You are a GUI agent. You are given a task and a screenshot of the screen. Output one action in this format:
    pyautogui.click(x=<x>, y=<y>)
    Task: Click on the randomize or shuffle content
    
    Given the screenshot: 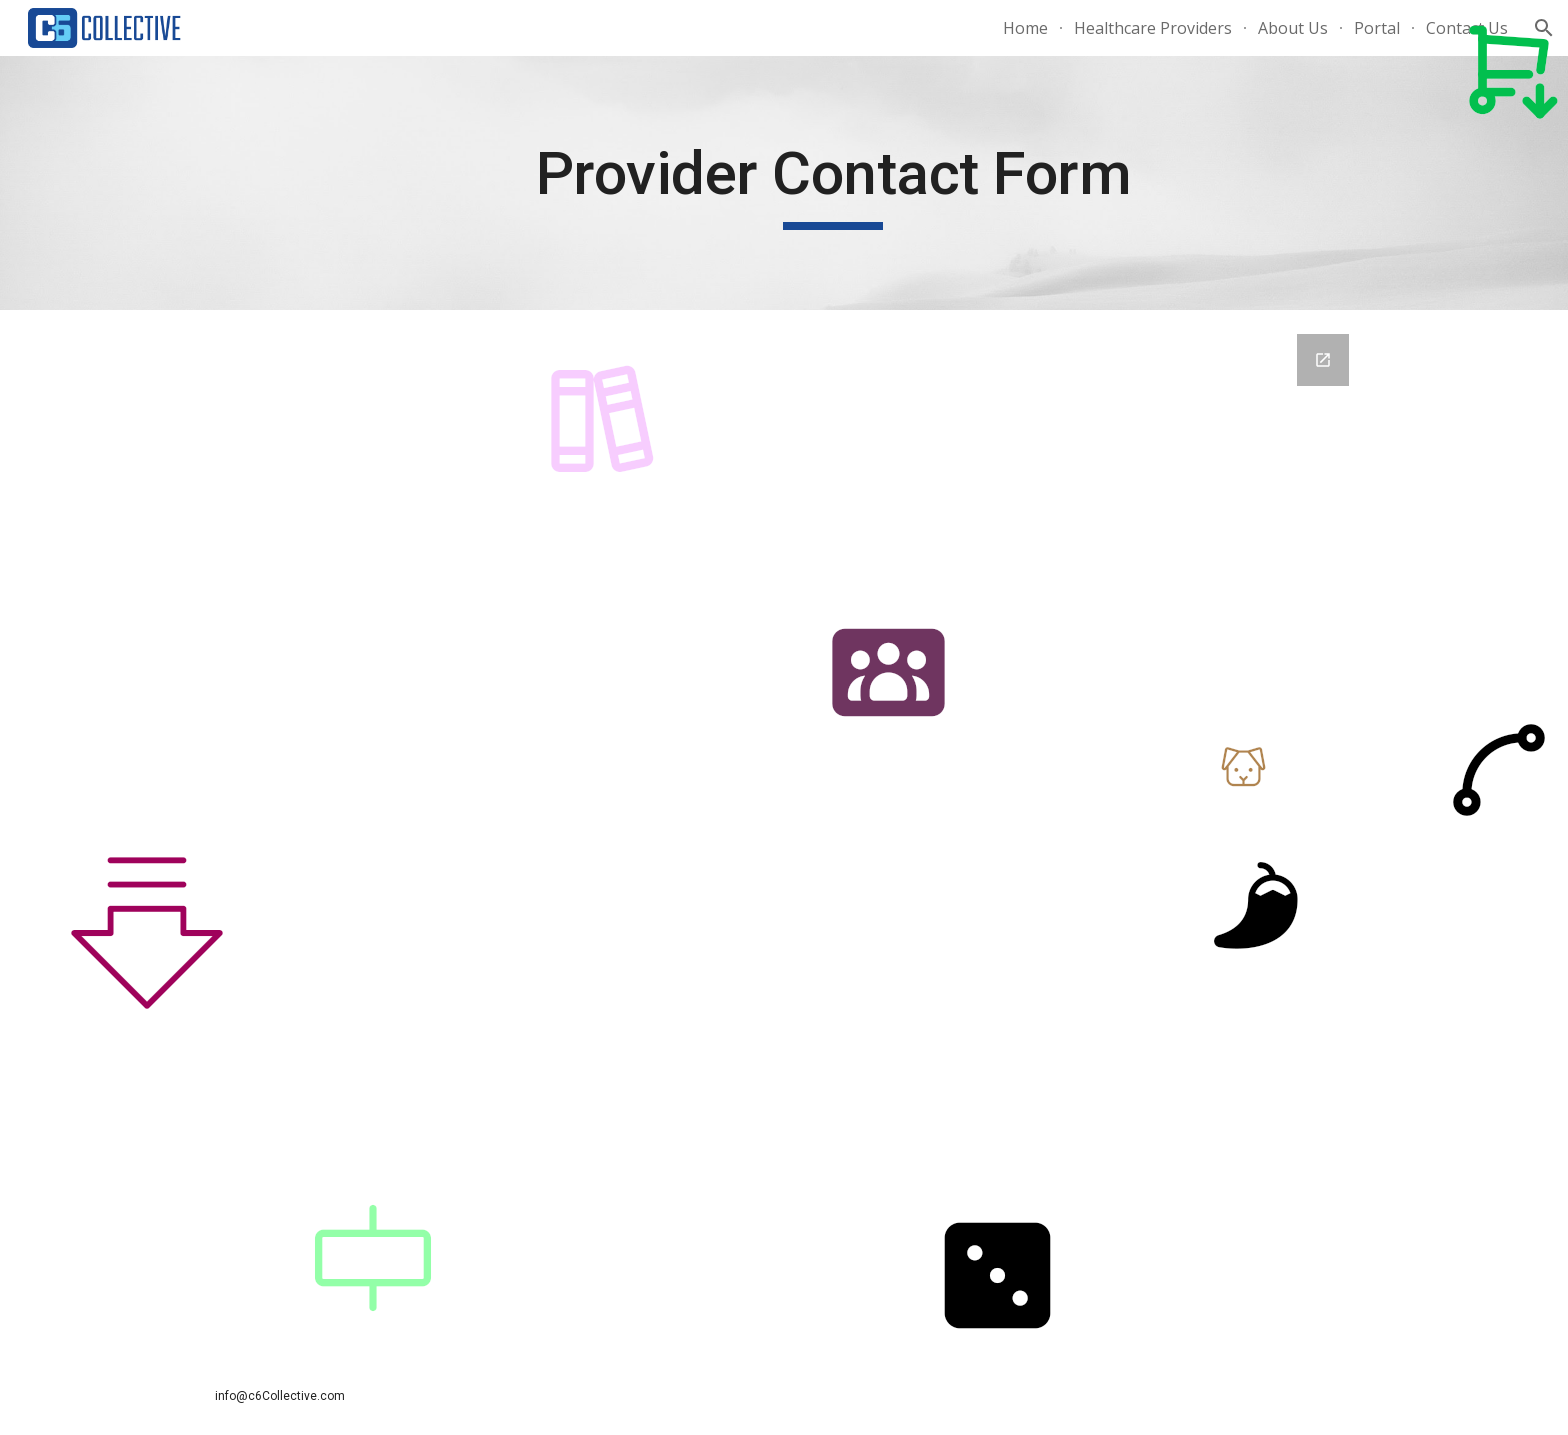 What is the action you would take?
    pyautogui.click(x=997, y=1275)
    